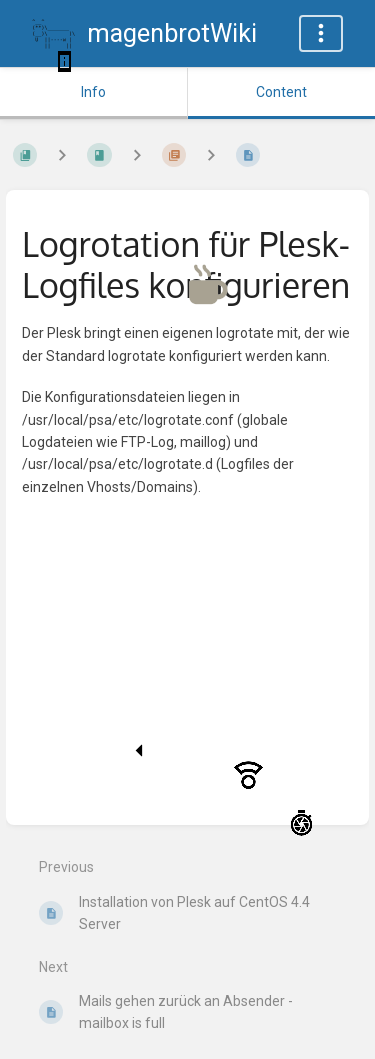 This screenshot has width=375, height=1059. What do you see at coordinates (64, 61) in the screenshot?
I see `view device information` at bounding box center [64, 61].